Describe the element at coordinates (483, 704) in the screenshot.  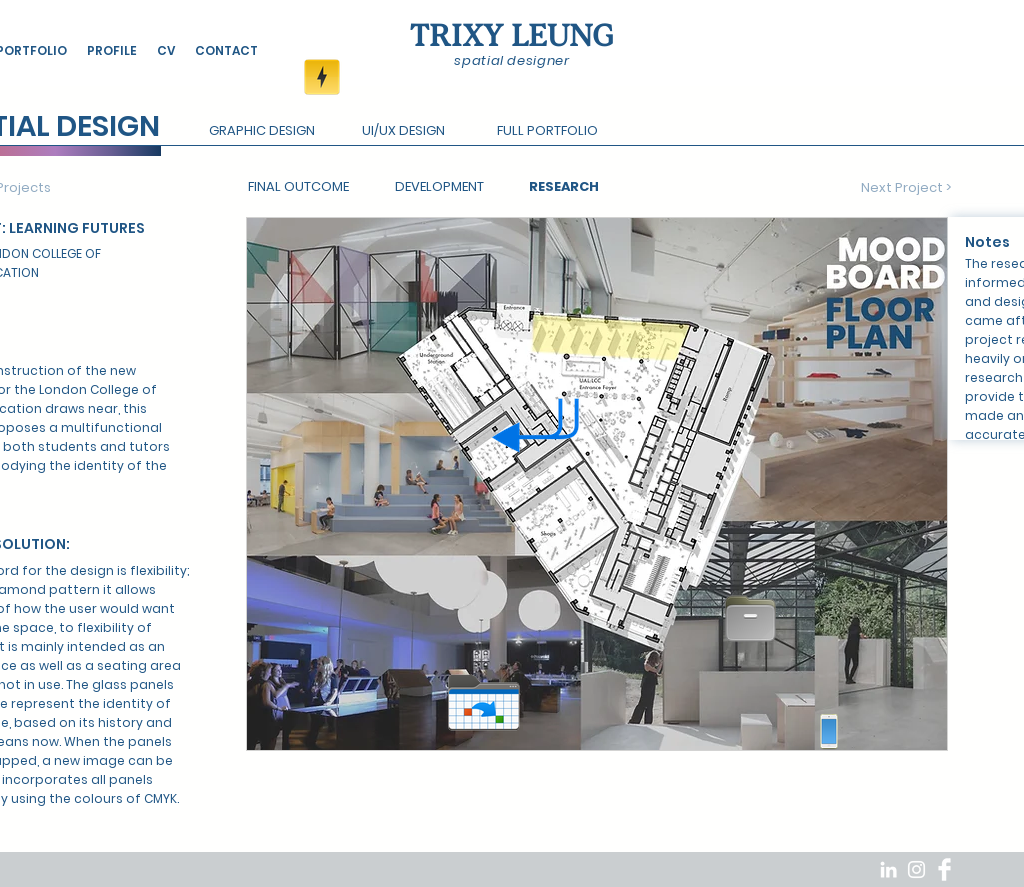
I see `open folder containing scheduled items` at that location.